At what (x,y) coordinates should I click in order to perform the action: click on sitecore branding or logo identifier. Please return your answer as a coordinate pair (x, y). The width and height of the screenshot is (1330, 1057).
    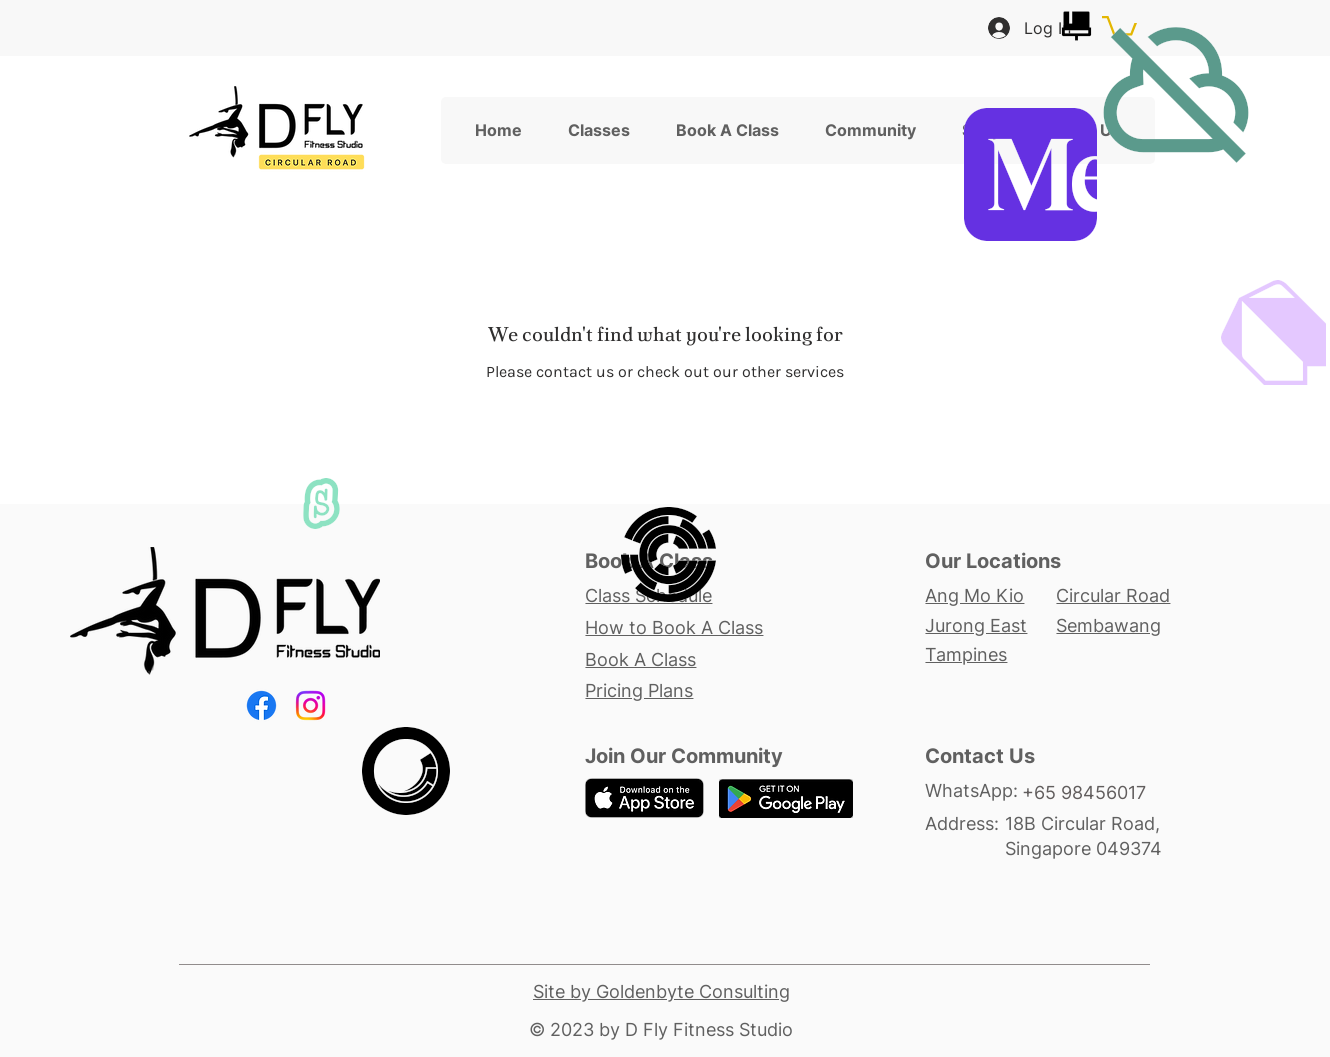
    Looking at the image, I should click on (406, 771).